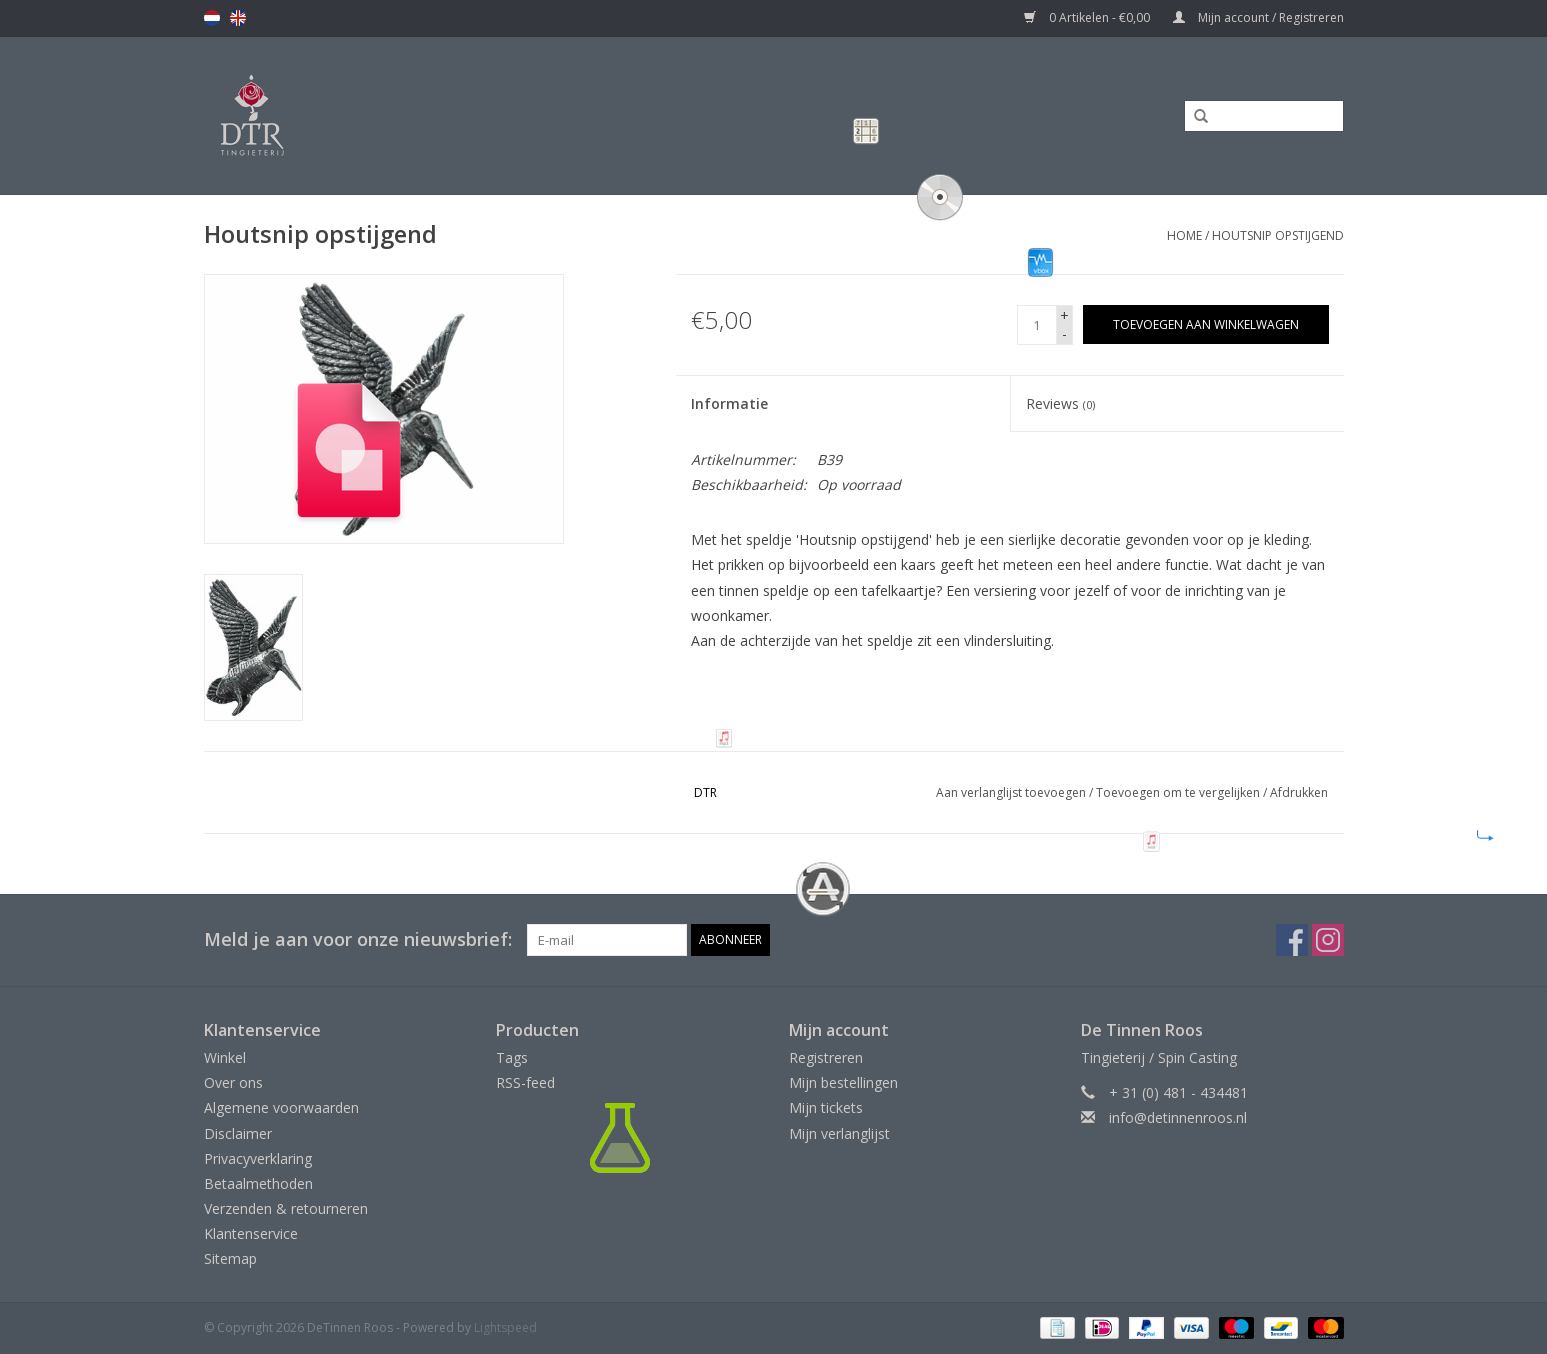  What do you see at coordinates (1040, 262) in the screenshot?
I see `a VirtualBox virtual machine configuration file` at bounding box center [1040, 262].